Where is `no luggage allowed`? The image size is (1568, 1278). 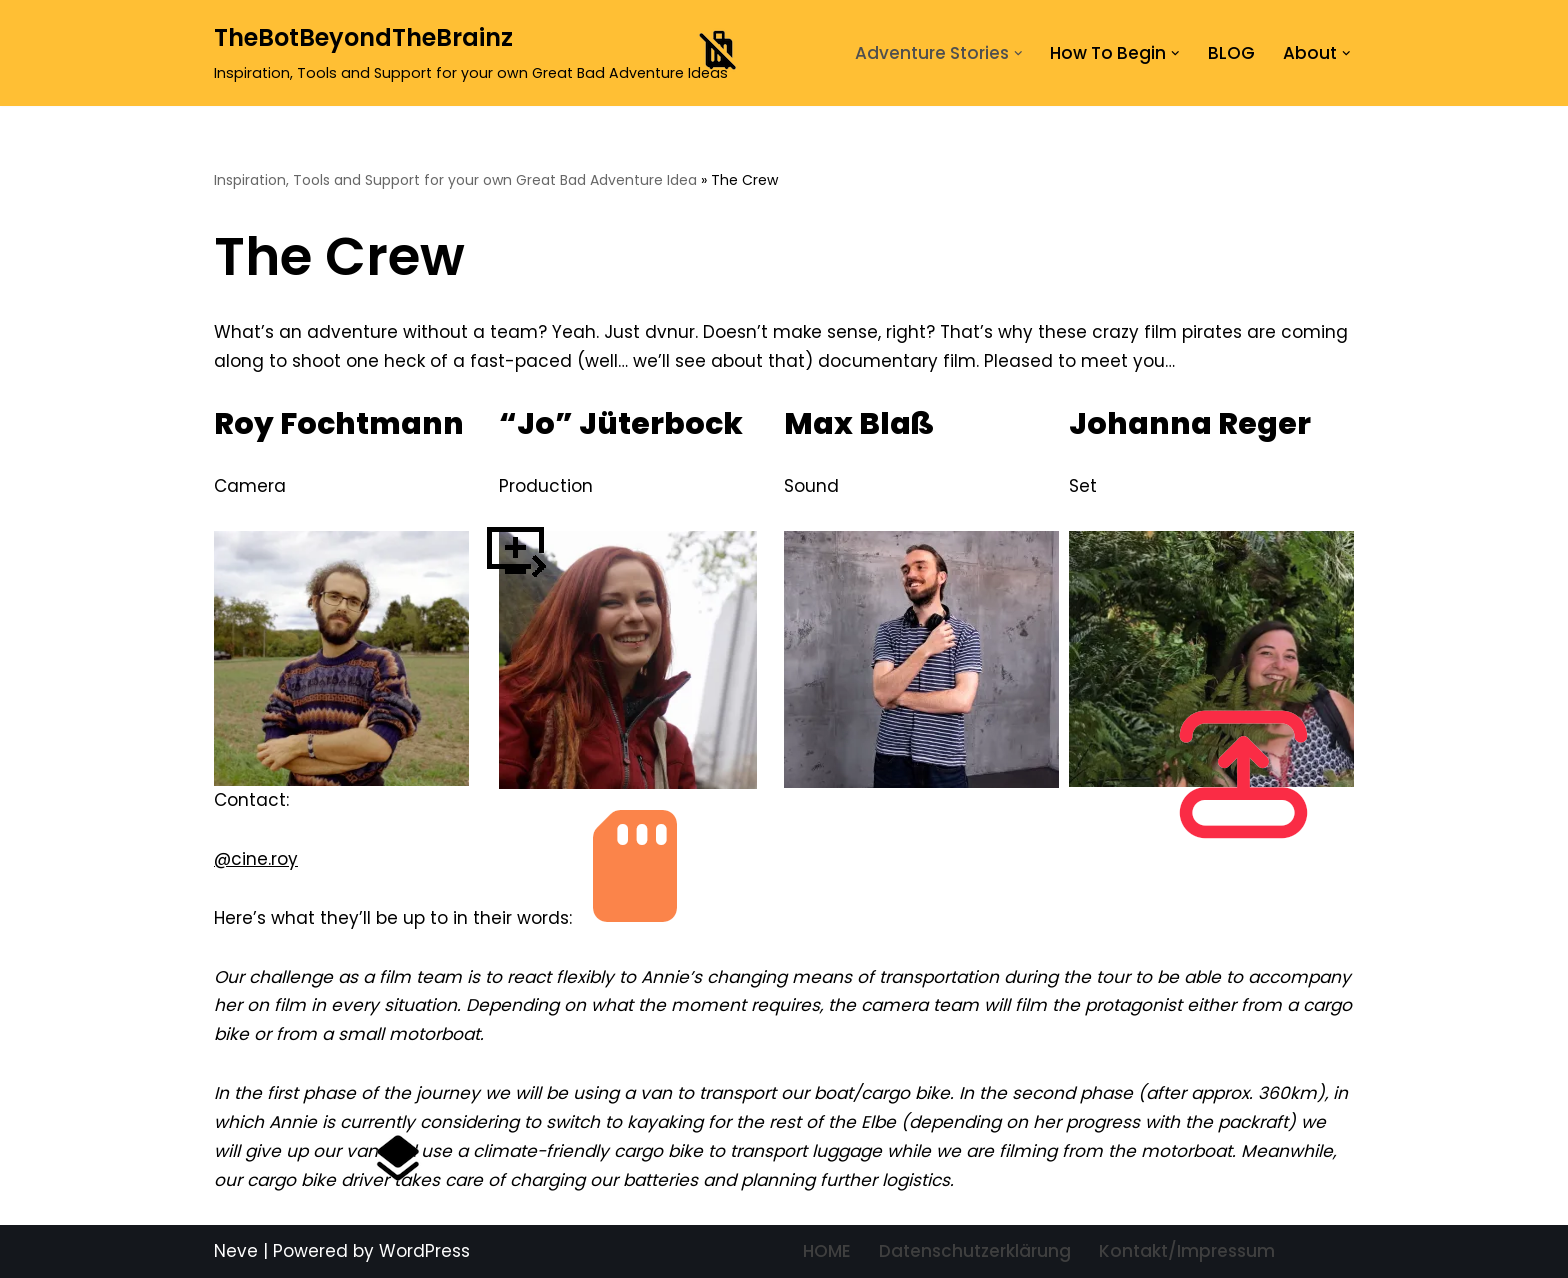 no luggage allowed is located at coordinates (719, 50).